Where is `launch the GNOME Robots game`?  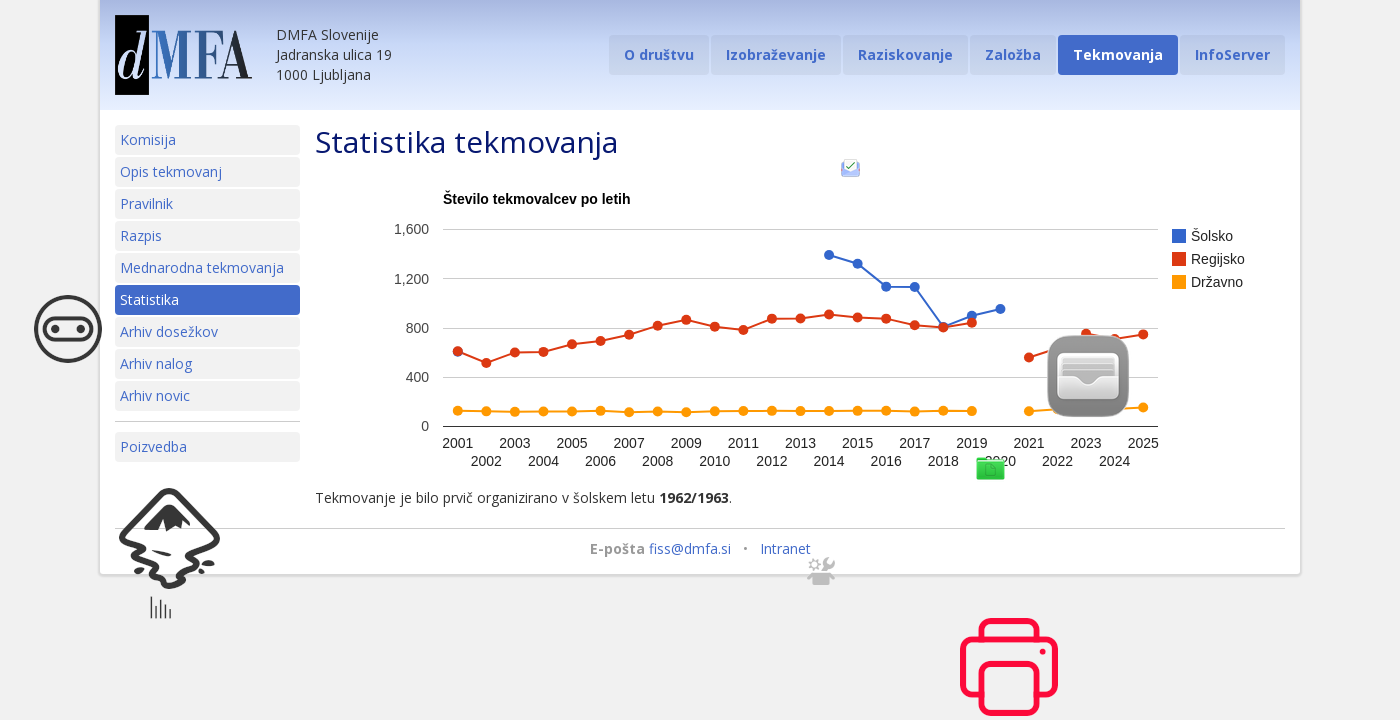
launch the GNOME Robots game is located at coordinates (68, 329).